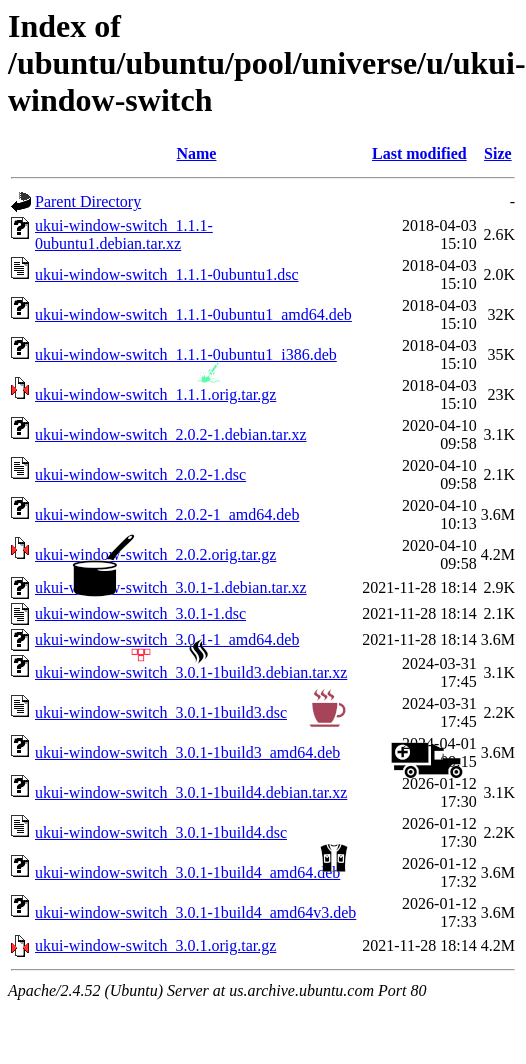 The width and height of the screenshot is (526, 1064). I want to click on find nearby coffee shops or cafés, so click(327, 707).